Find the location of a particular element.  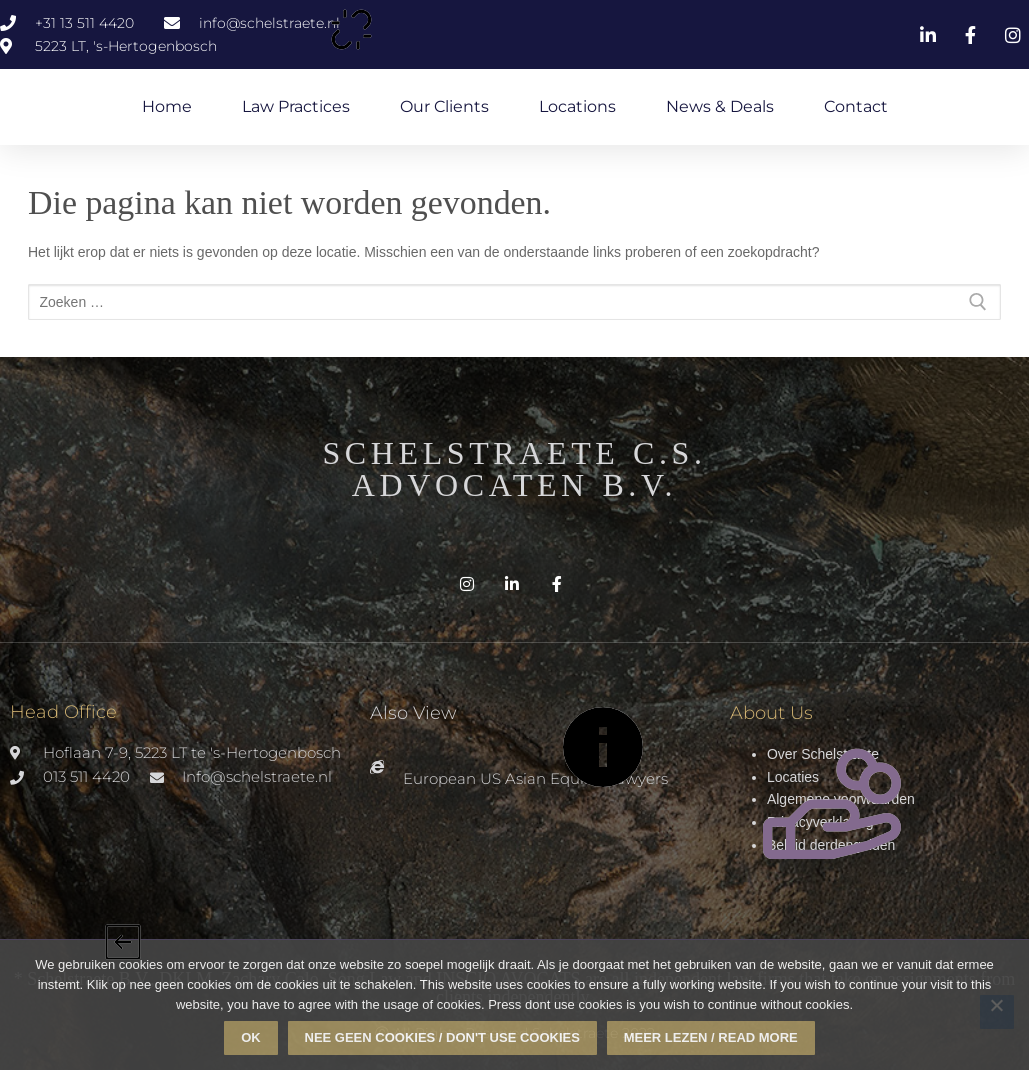

make a payment or donation is located at coordinates (836, 808).